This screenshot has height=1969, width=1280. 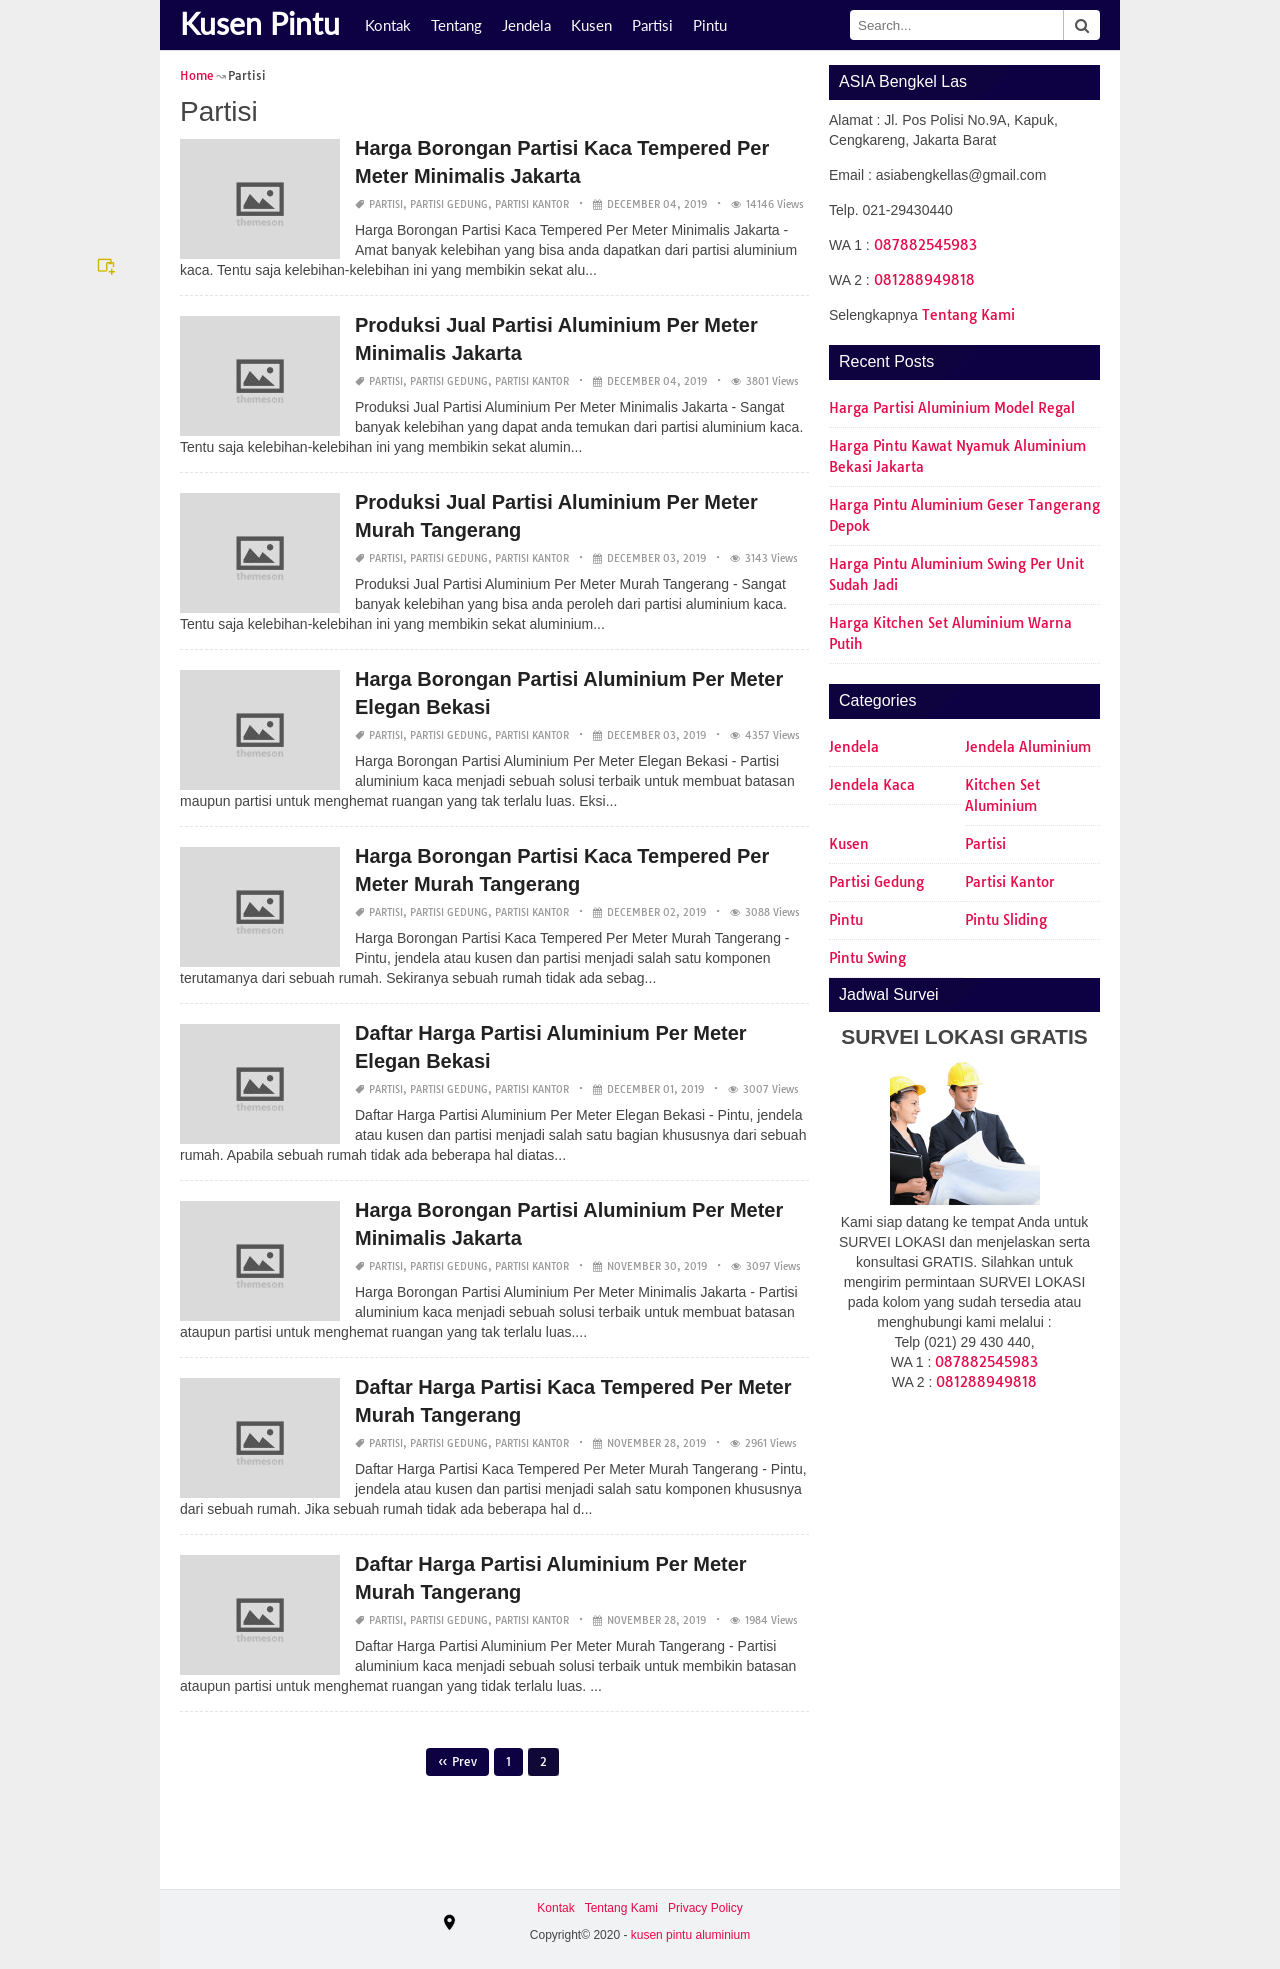 What do you see at coordinates (449, 1922) in the screenshot?
I see `view current location on map` at bounding box center [449, 1922].